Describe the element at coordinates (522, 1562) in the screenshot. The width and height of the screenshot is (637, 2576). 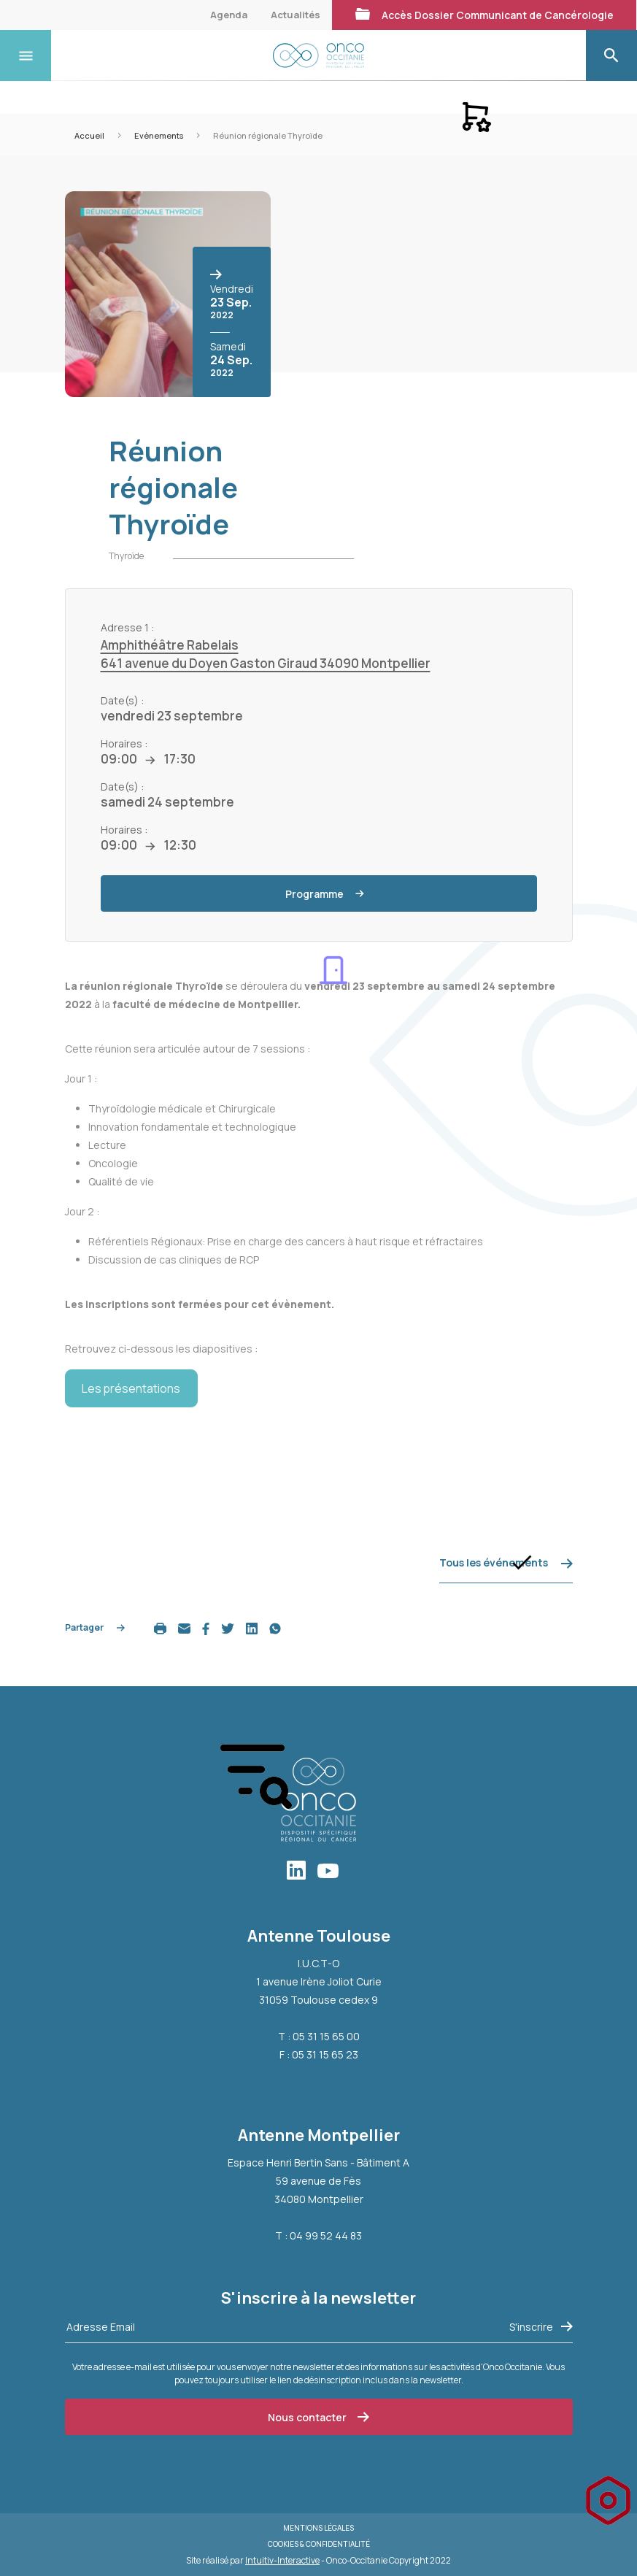
I see `confirm or submit an action` at that location.